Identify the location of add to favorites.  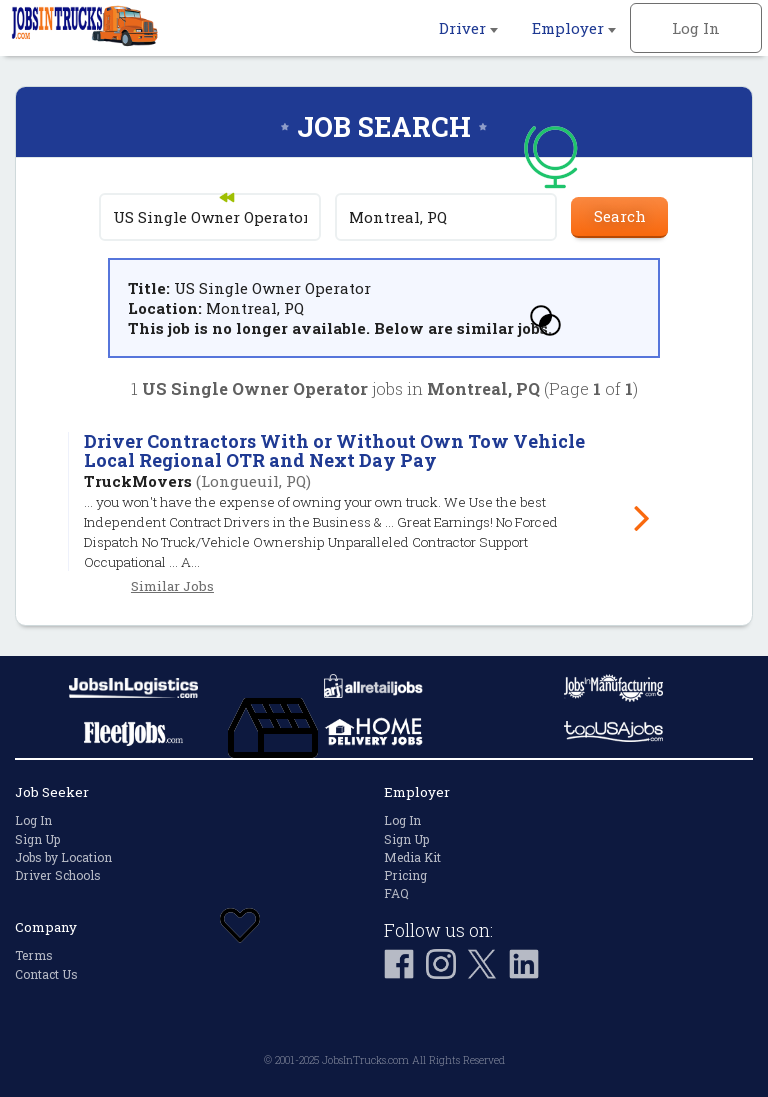
(240, 924).